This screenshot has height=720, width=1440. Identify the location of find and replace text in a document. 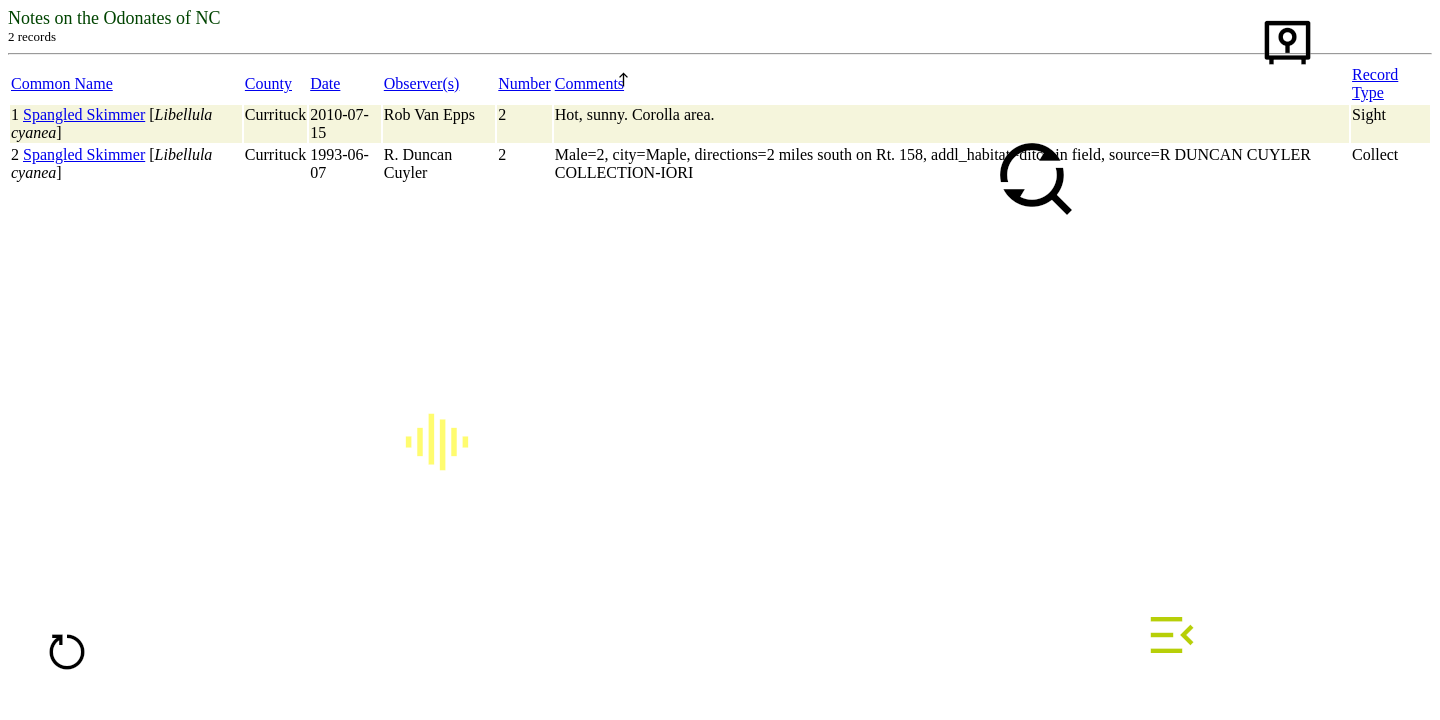
(1035, 178).